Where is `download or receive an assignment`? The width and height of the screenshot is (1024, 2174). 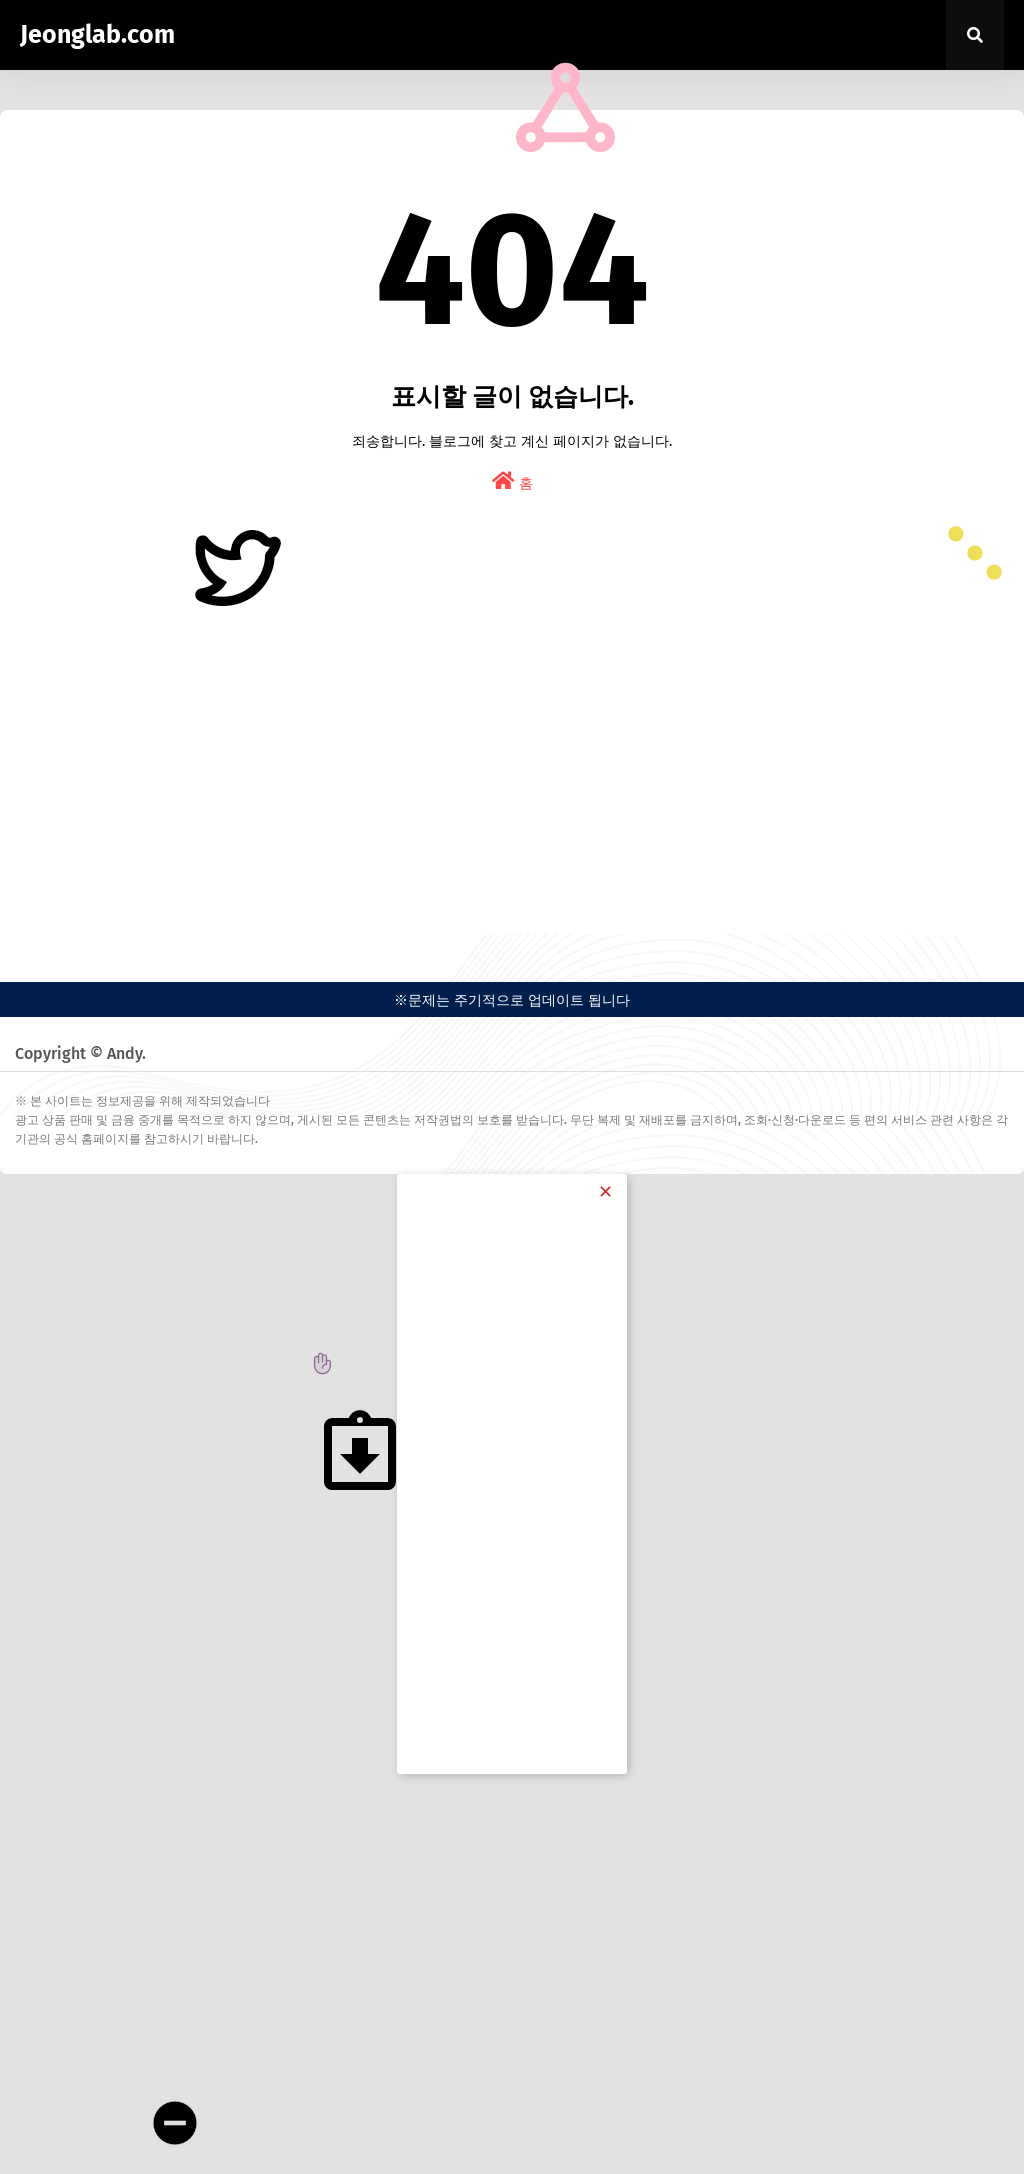 download or receive an assignment is located at coordinates (360, 1454).